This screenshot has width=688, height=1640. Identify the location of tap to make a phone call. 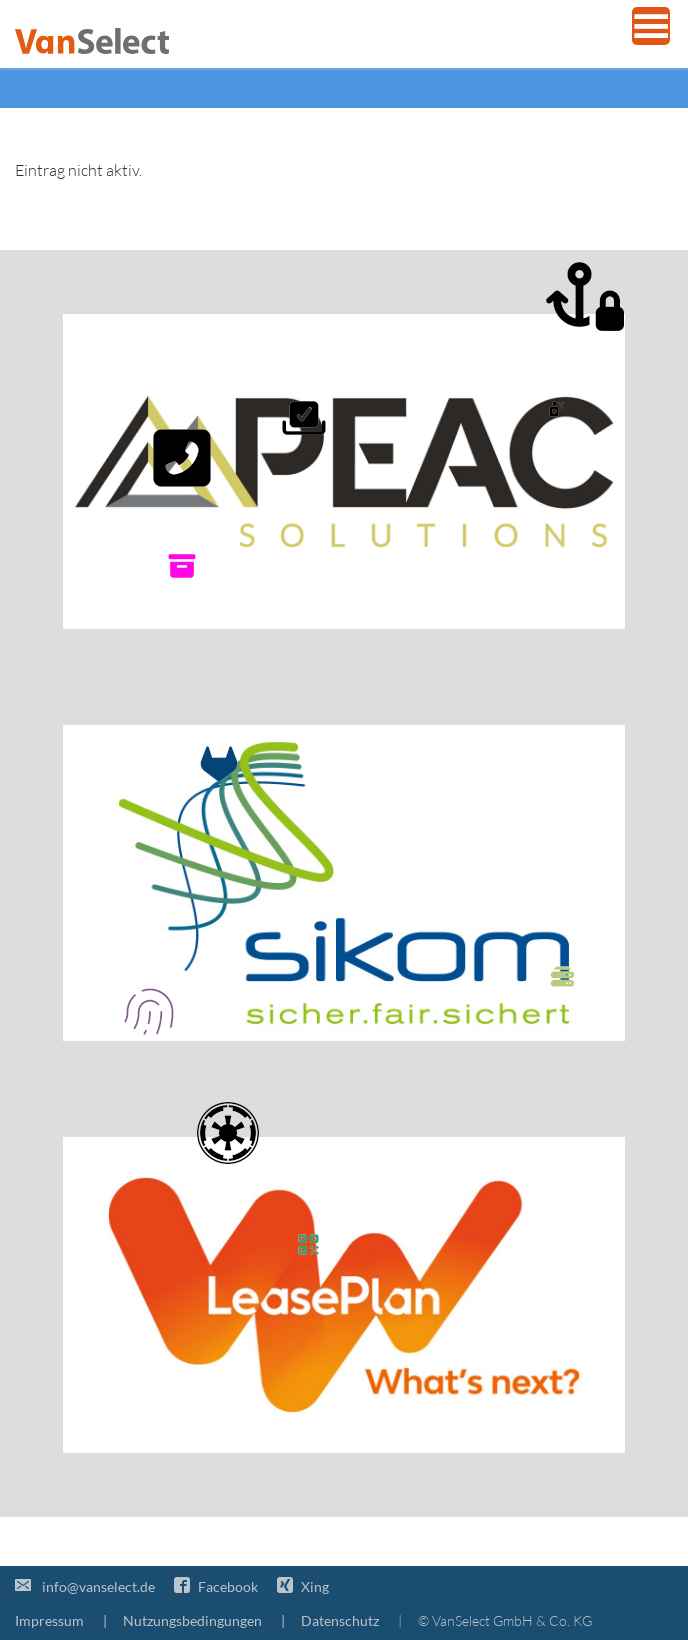
(182, 458).